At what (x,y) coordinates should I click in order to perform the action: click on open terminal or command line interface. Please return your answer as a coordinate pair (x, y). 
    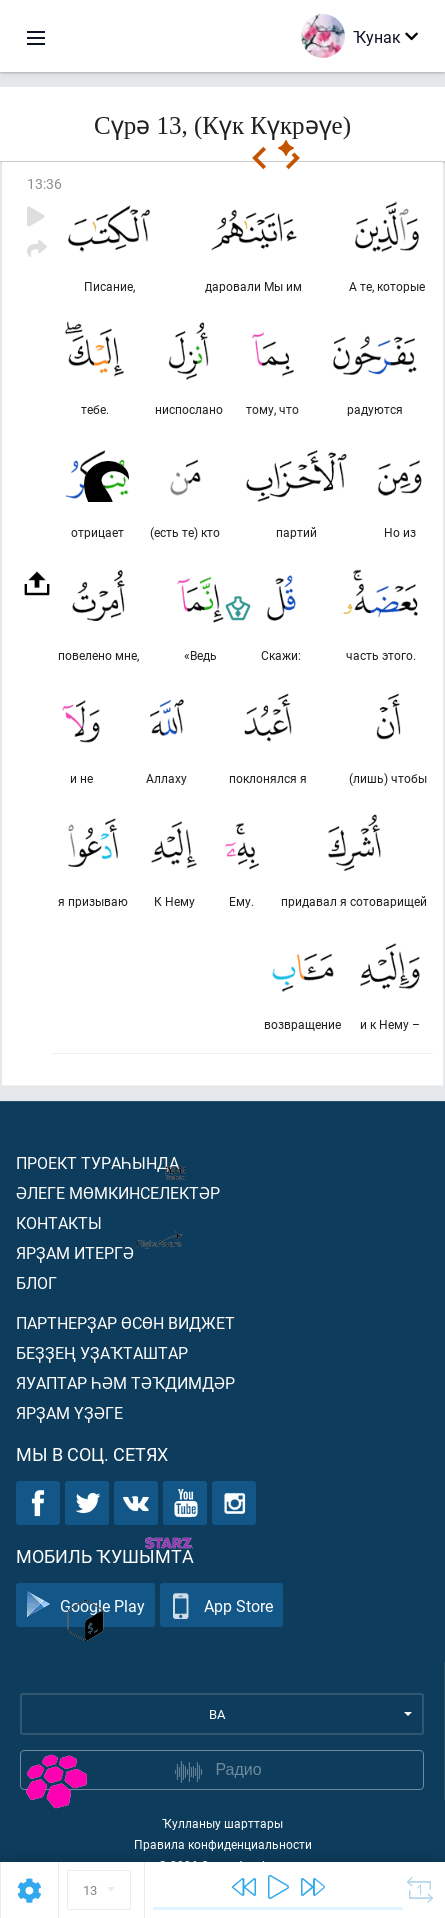
    Looking at the image, I should click on (85, 1620).